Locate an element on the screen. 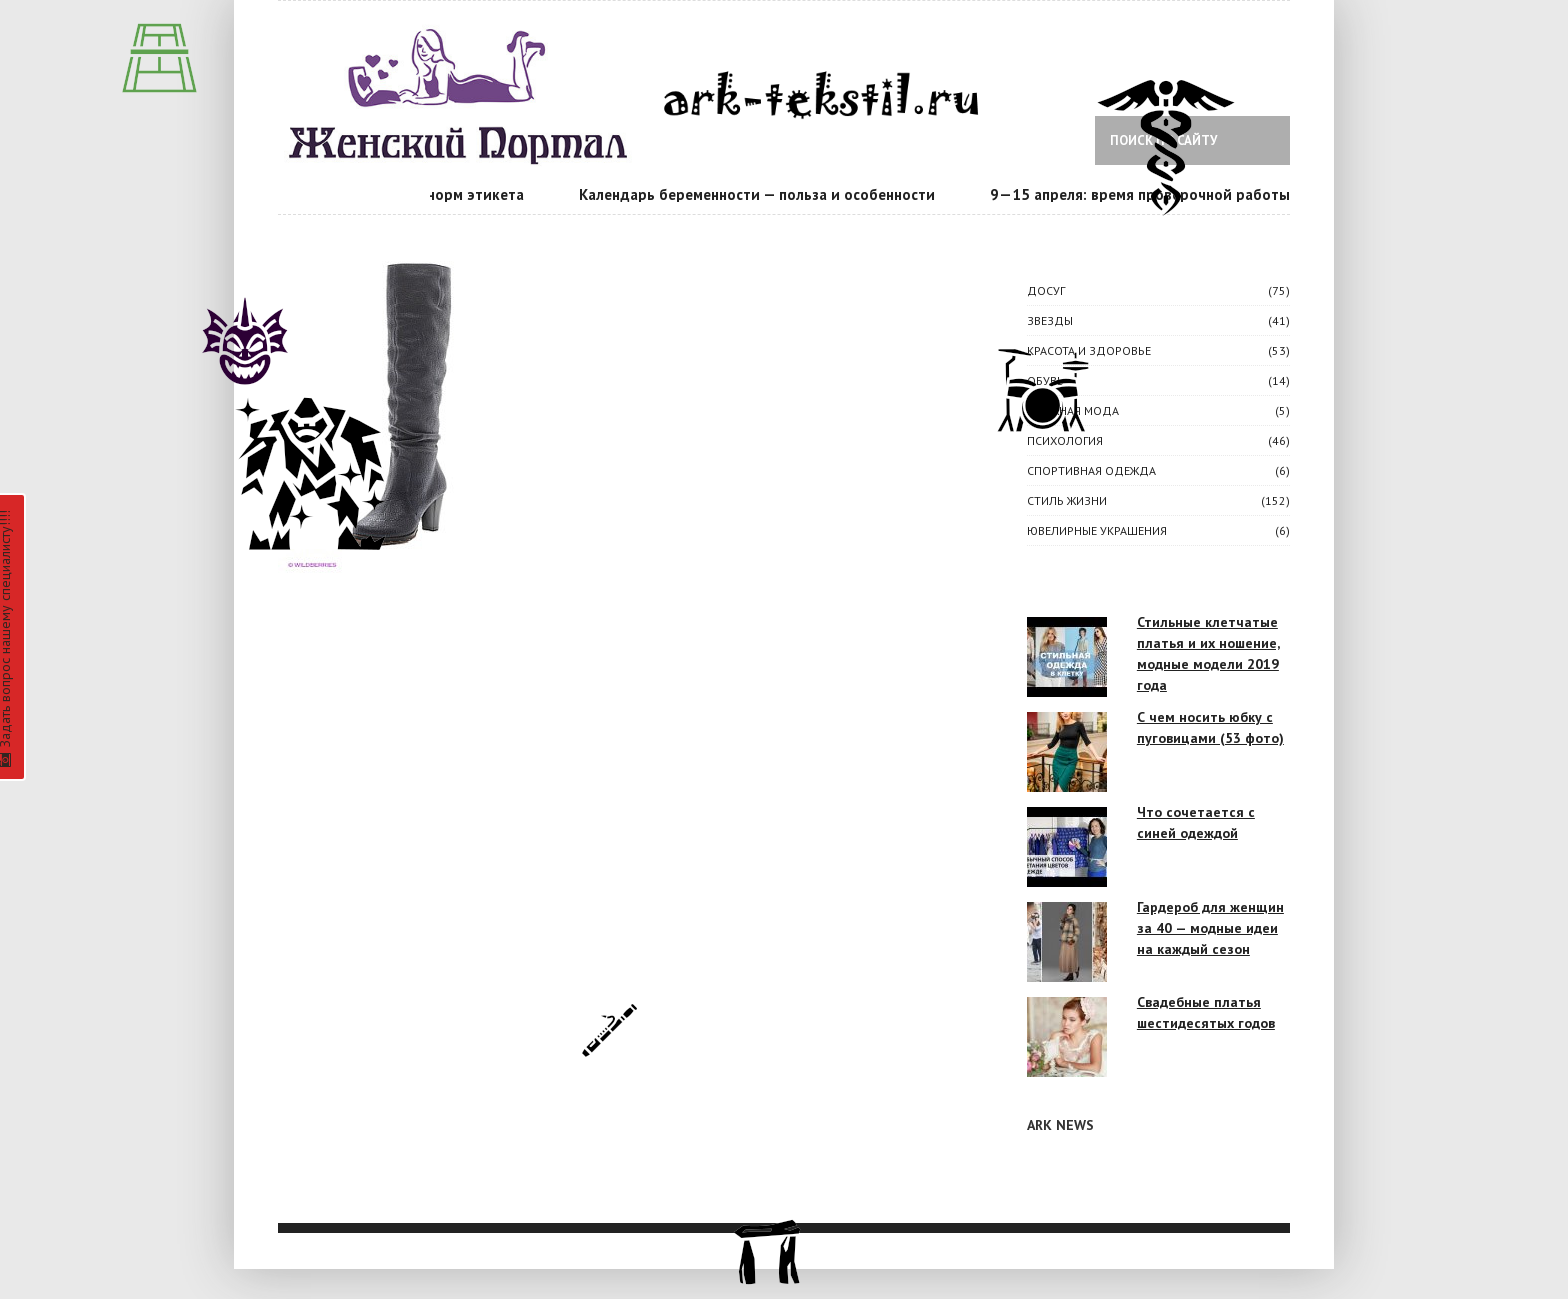 The width and height of the screenshot is (1568, 1299). ice golem character or unit in a game is located at coordinates (311, 473).